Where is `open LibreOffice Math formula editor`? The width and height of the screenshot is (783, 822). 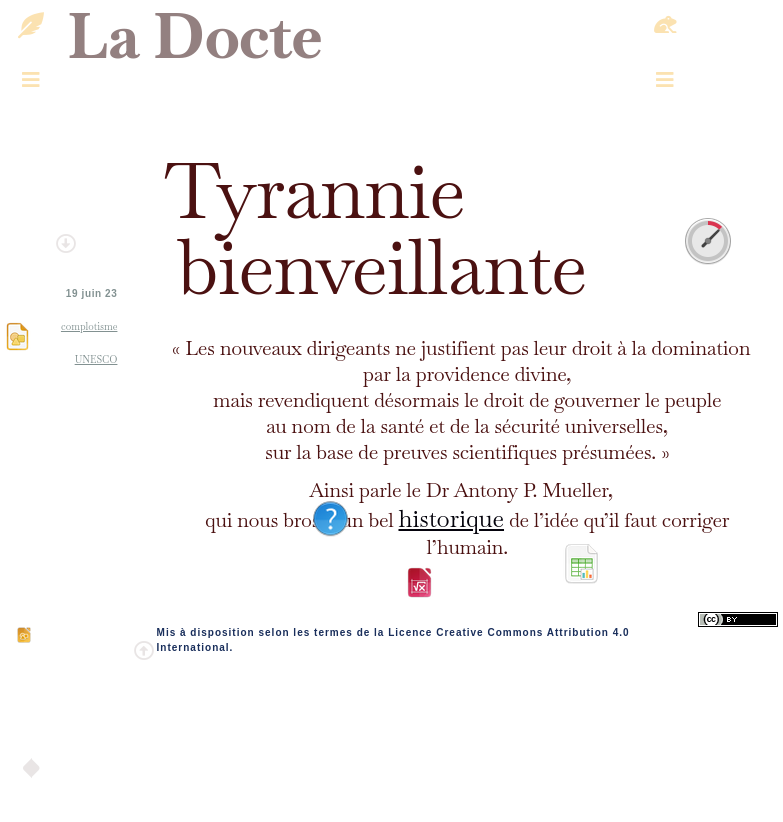
open LibreOffice Math formula editor is located at coordinates (419, 582).